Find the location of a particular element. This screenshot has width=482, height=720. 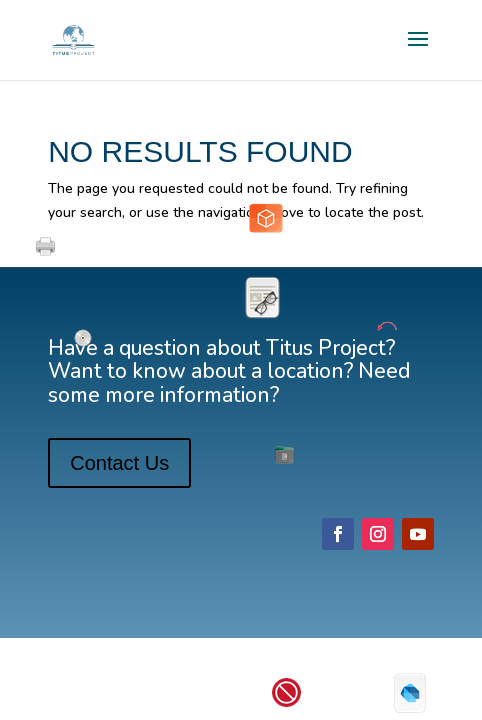

delete or remove selected item is located at coordinates (286, 692).